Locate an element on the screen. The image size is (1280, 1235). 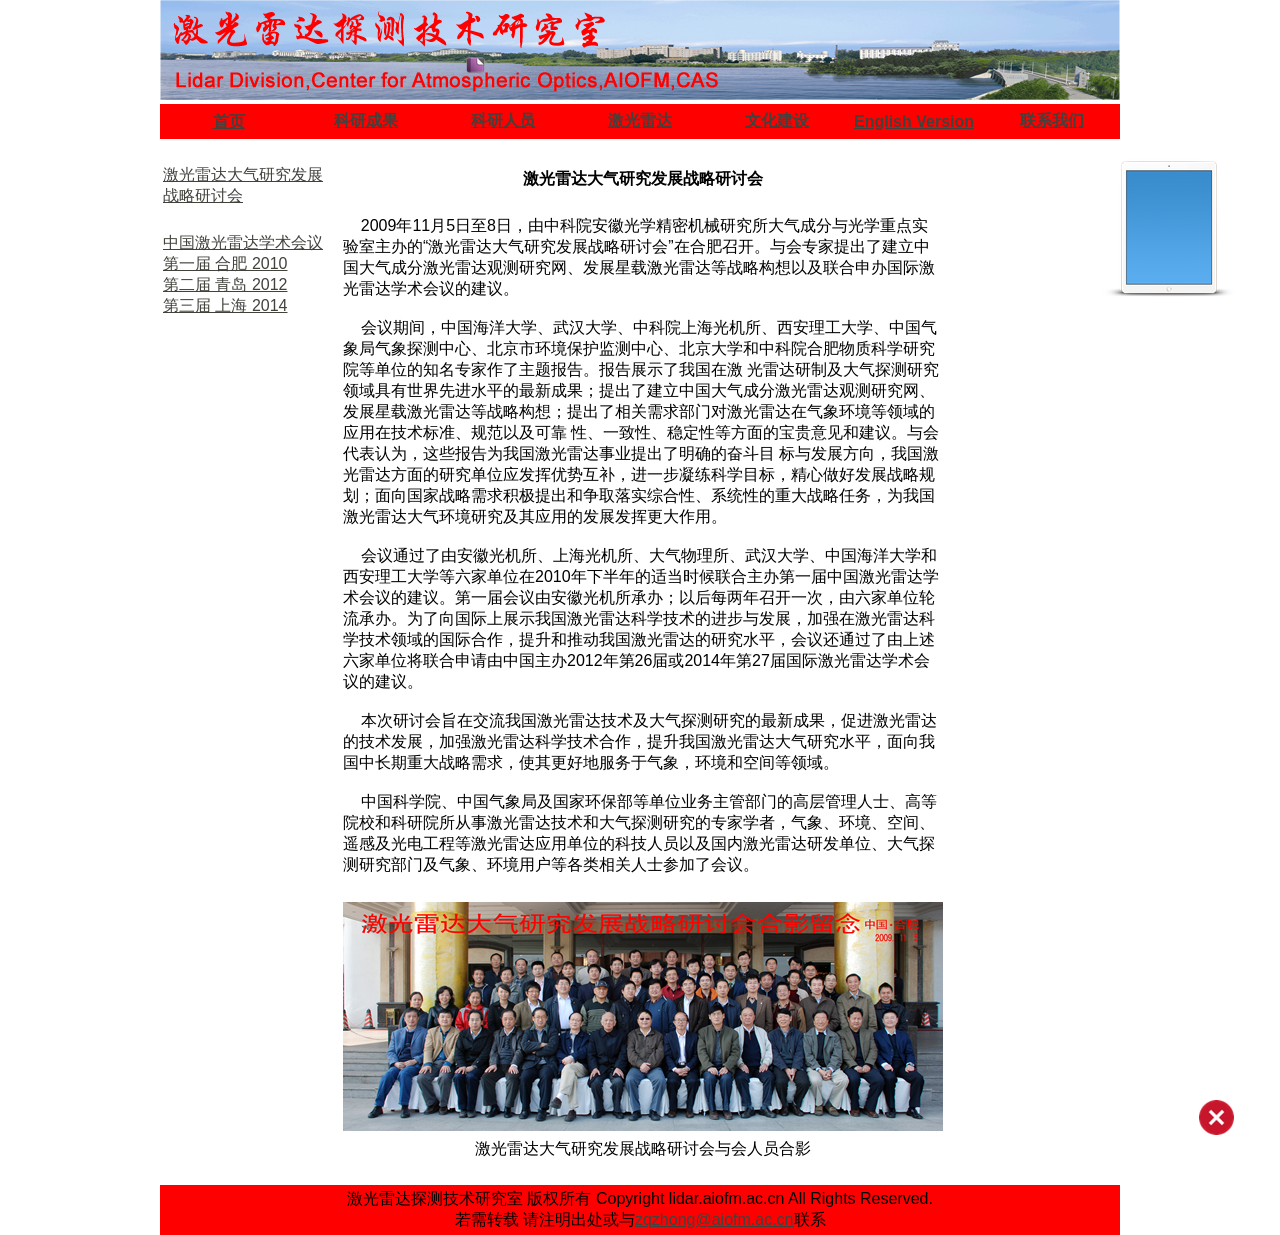
cancel or close a dialog is located at coordinates (1216, 1117).